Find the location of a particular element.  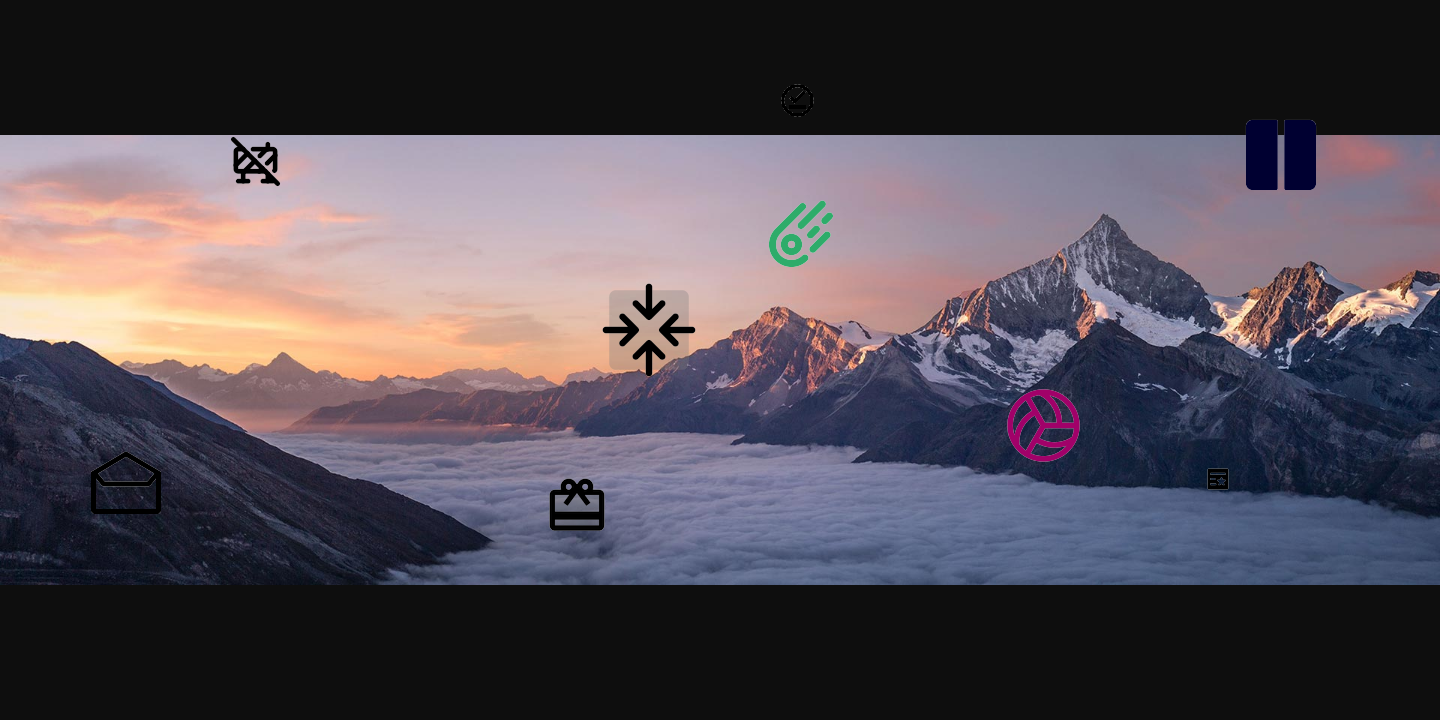

view your favorites list is located at coordinates (1218, 479).